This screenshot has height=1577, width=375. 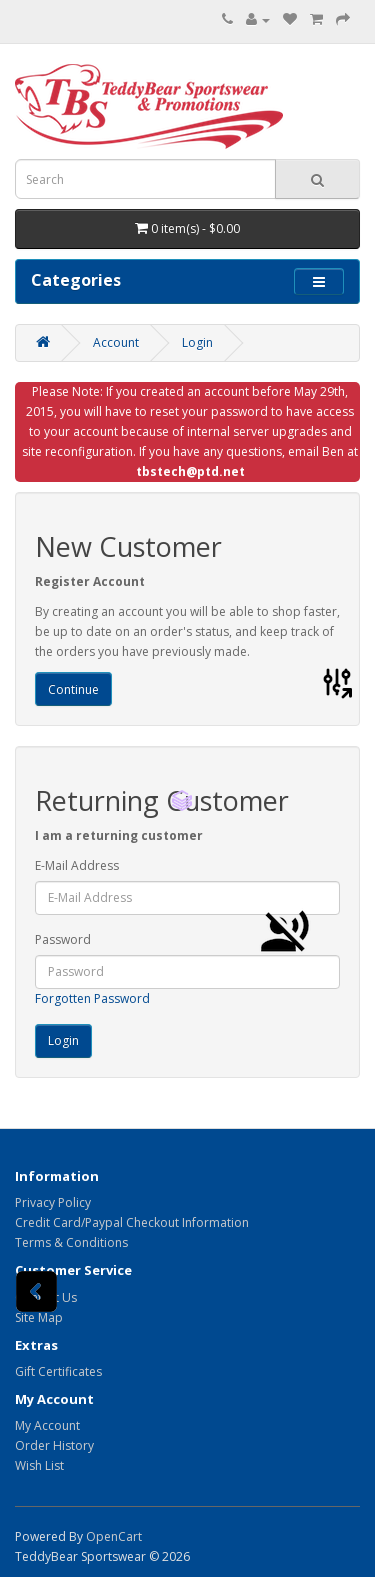 I want to click on navigate back to the previous screen, so click(x=36, y=1291).